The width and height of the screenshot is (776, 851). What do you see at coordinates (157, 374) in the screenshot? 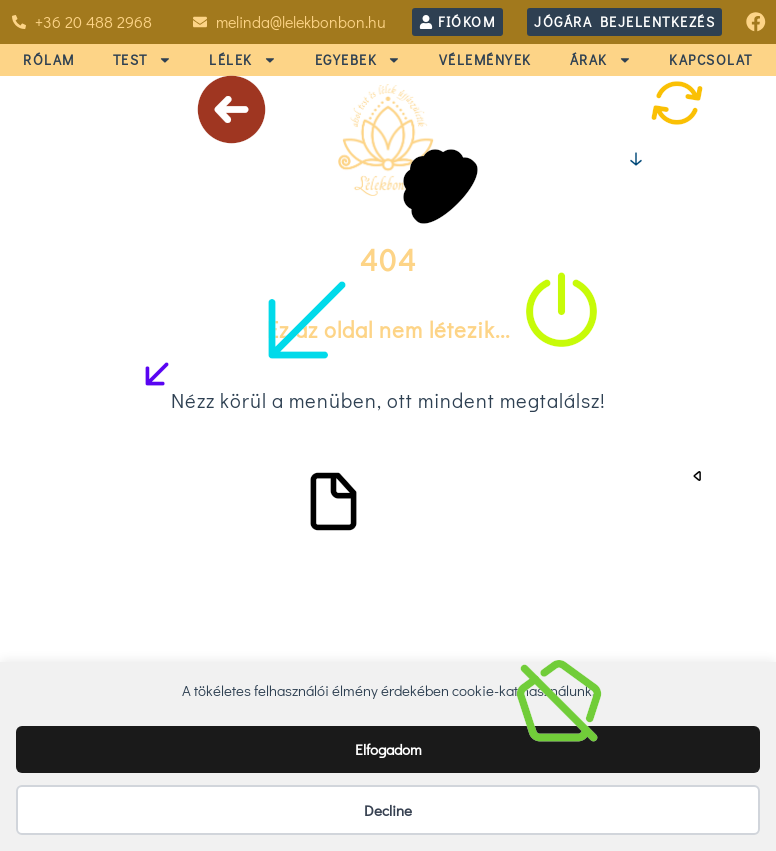
I see `collapse or minimize a panel` at bounding box center [157, 374].